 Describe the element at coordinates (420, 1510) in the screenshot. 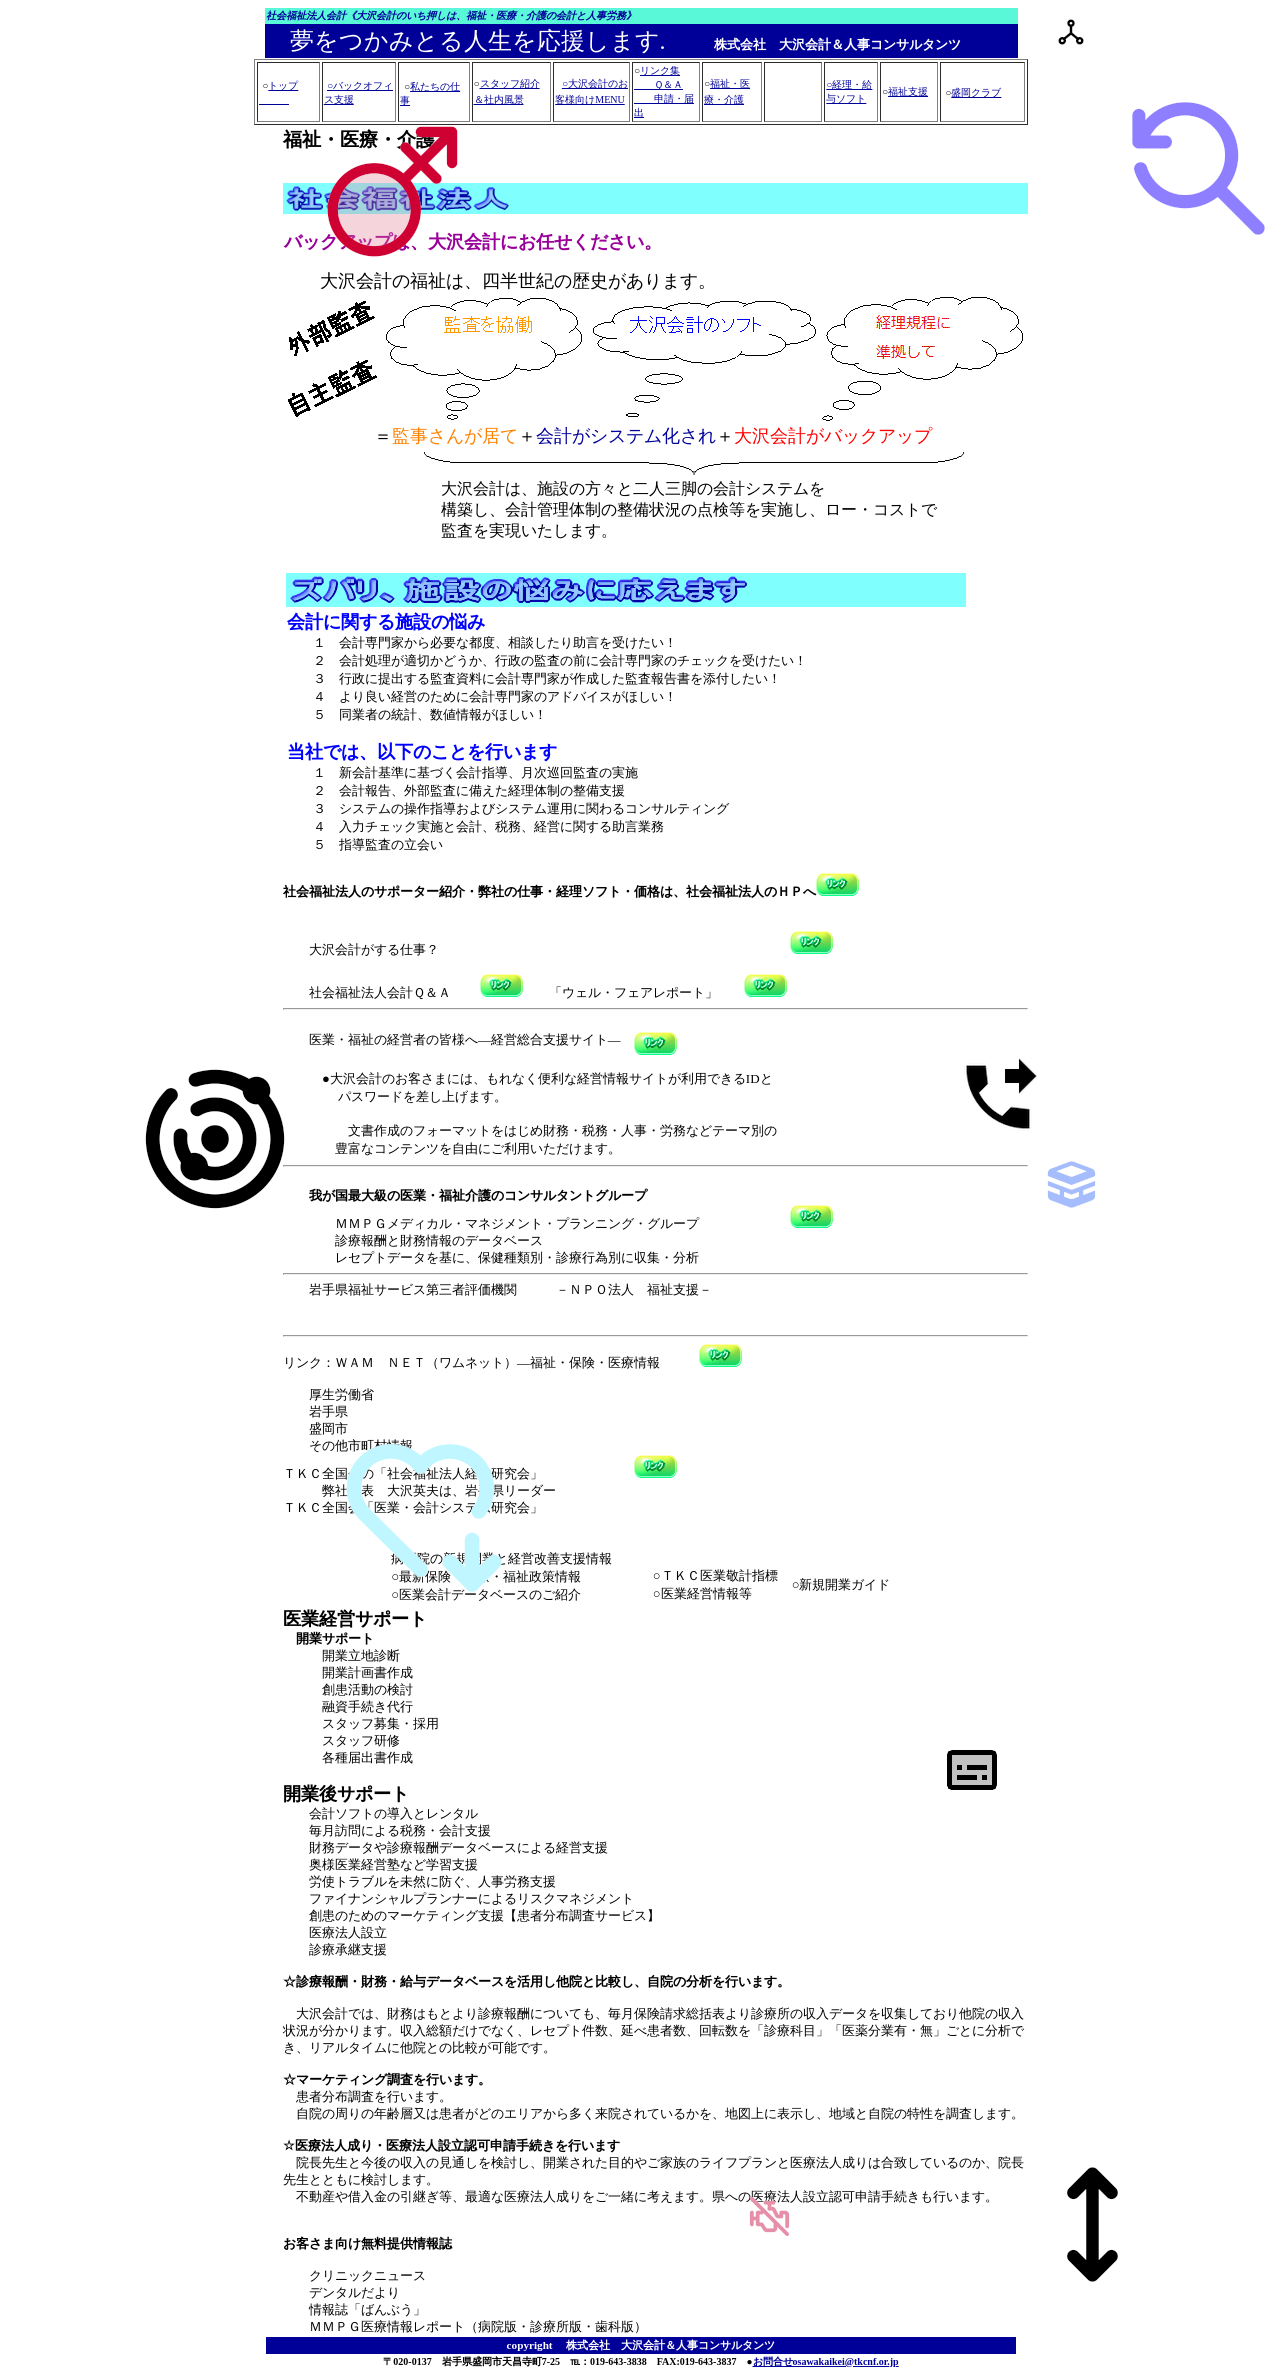

I see `download liked or favorited content` at that location.